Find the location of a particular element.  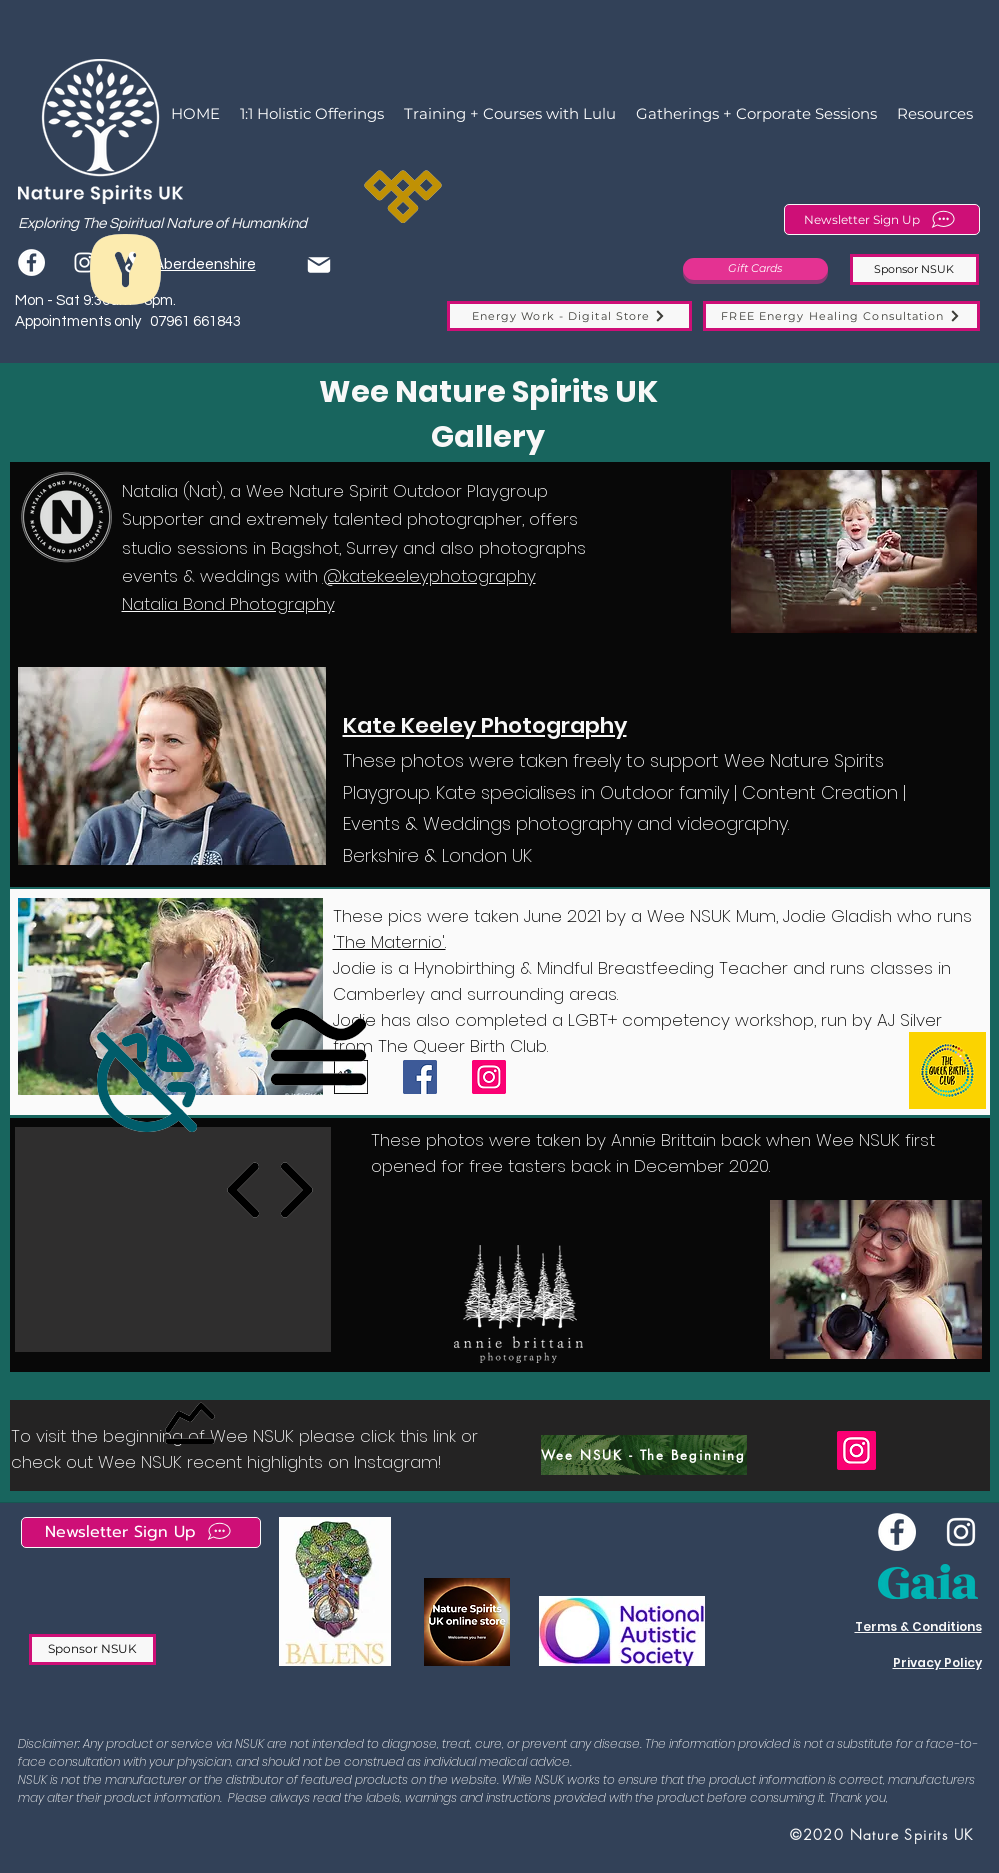

open tidal music streaming app is located at coordinates (403, 195).